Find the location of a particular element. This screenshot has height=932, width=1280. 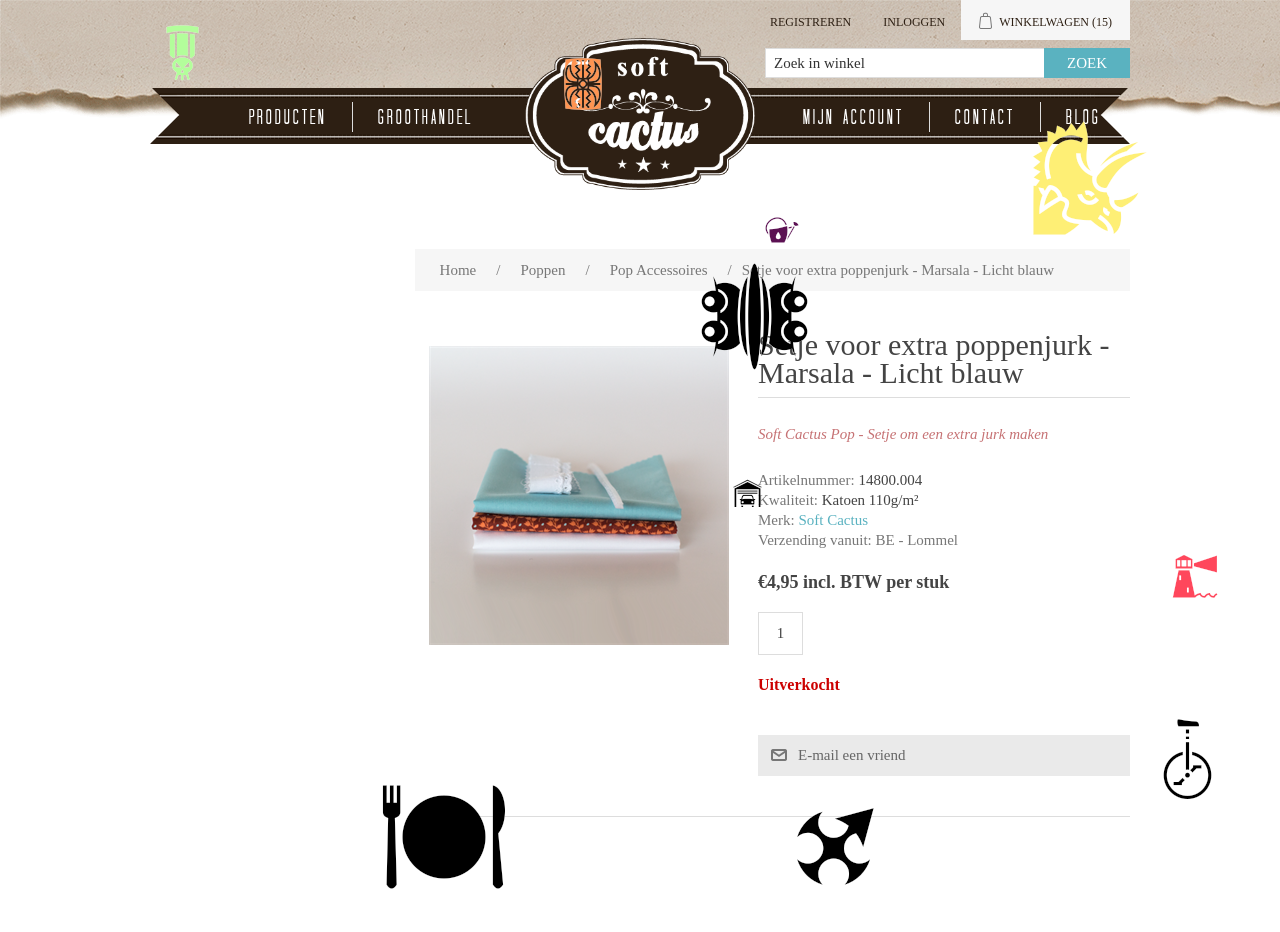

select shuriken weapon in game inventory is located at coordinates (835, 845).